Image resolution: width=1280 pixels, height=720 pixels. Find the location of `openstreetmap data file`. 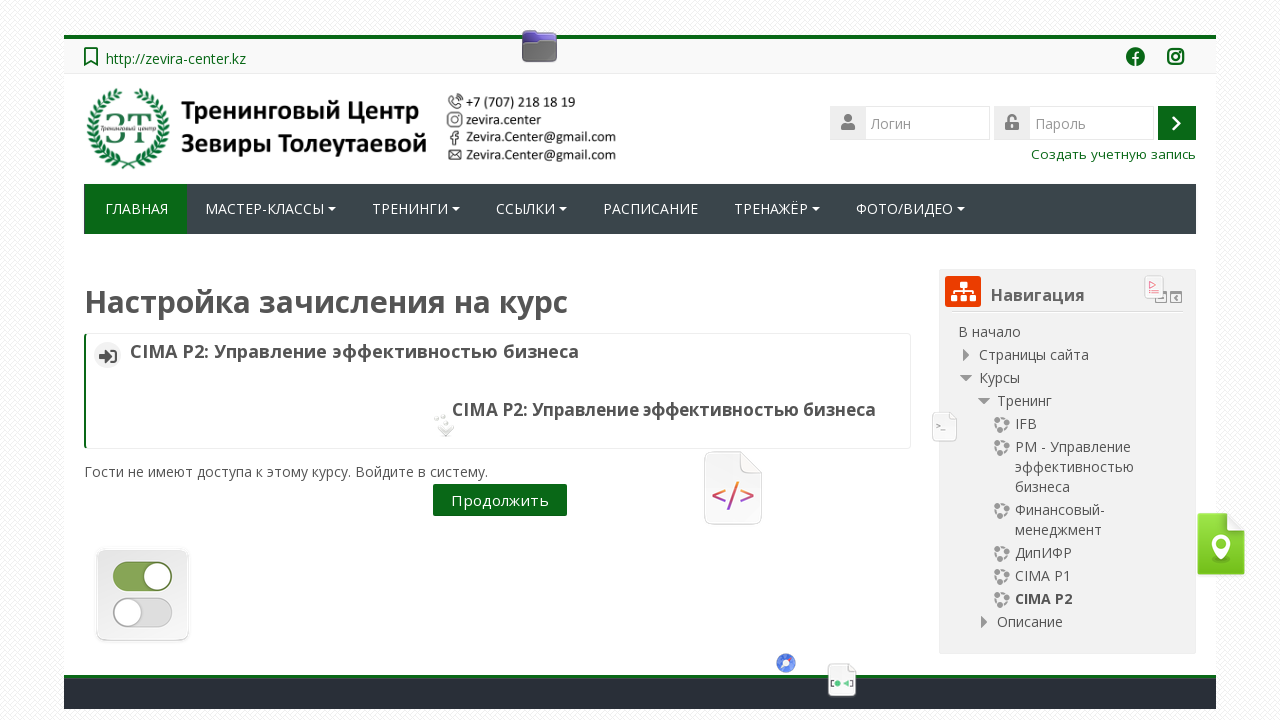

openstreetmap data file is located at coordinates (1221, 545).